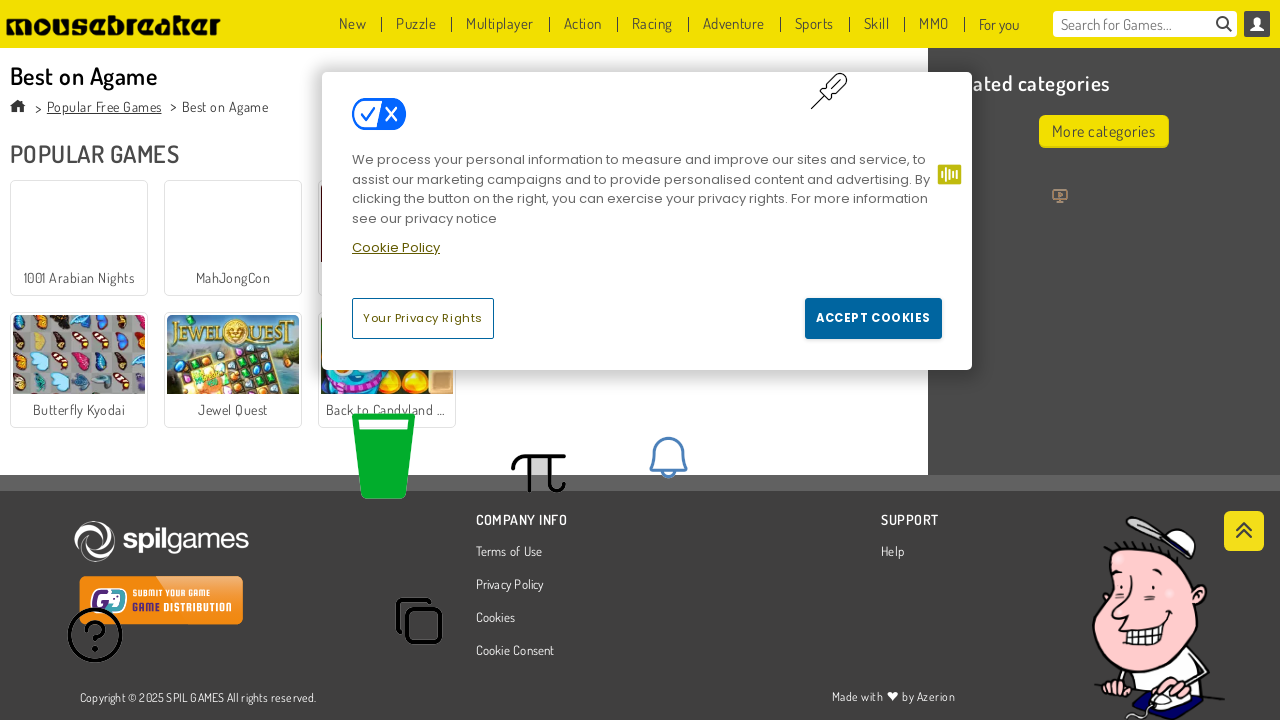  Describe the element at coordinates (668, 457) in the screenshot. I see `view notifications` at that location.